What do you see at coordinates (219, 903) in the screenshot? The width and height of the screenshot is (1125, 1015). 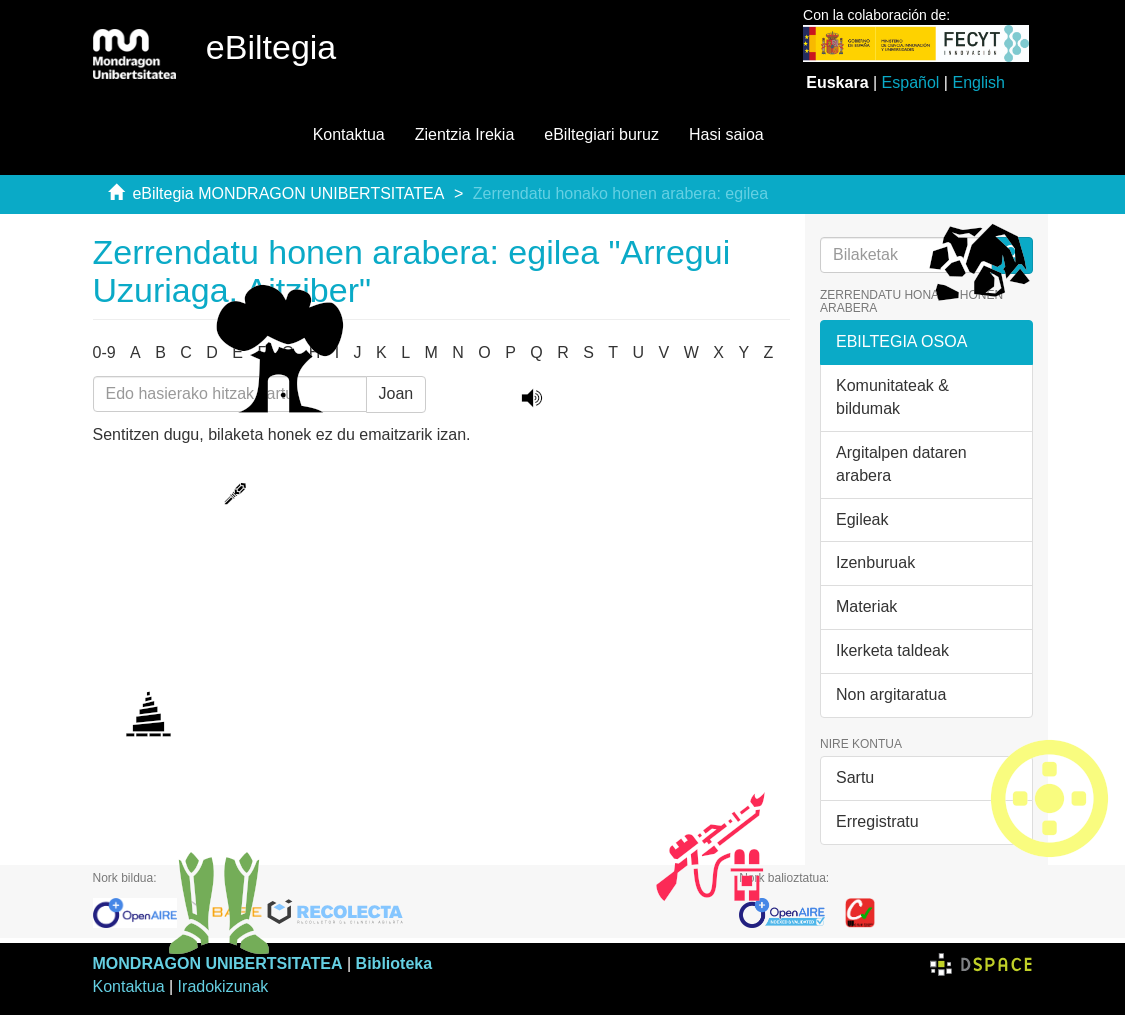 I see `equip leg armor to your character` at bounding box center [219, 903].